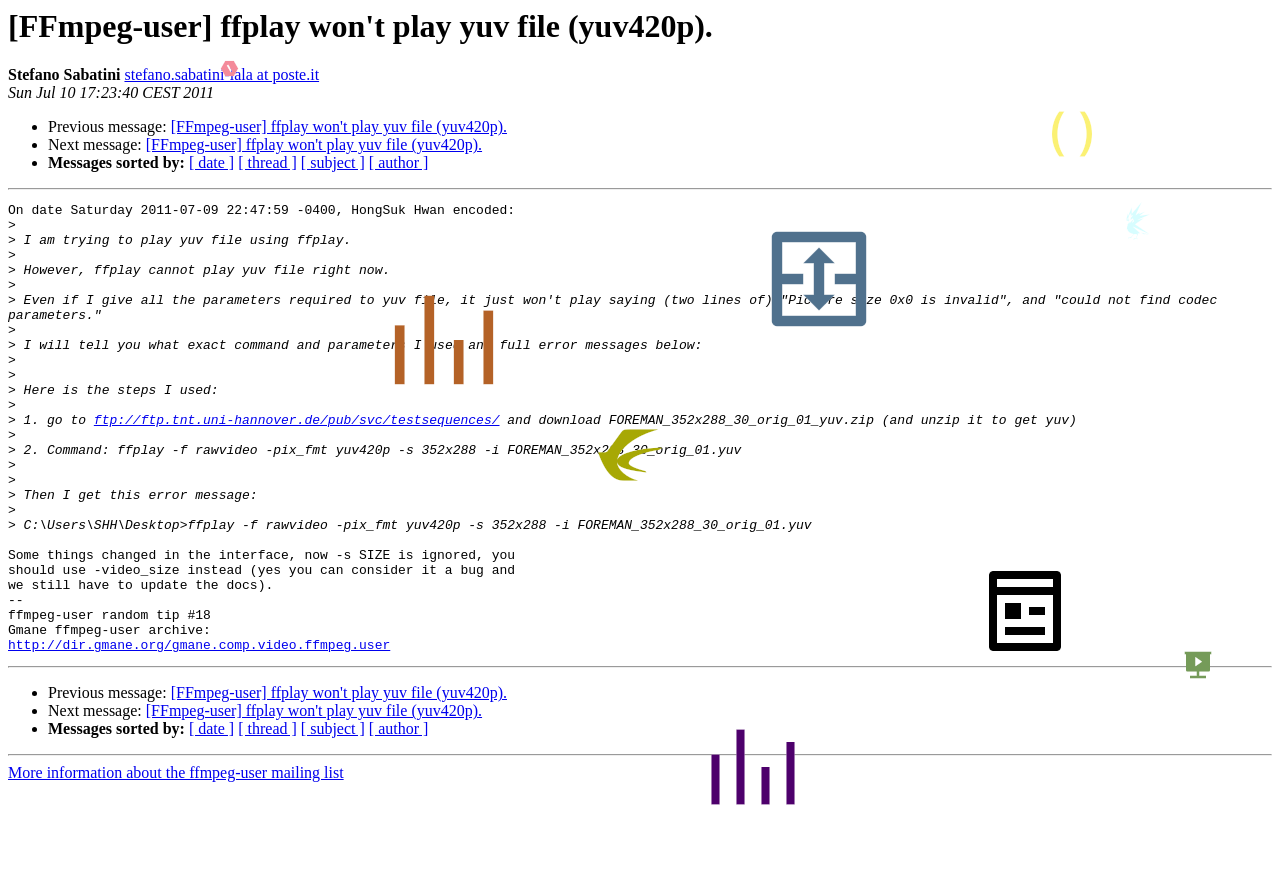  What do you see at coordinates (819, 279) in the screenshot?
I see `split table cells vertically` at bounding box center [819, 279].